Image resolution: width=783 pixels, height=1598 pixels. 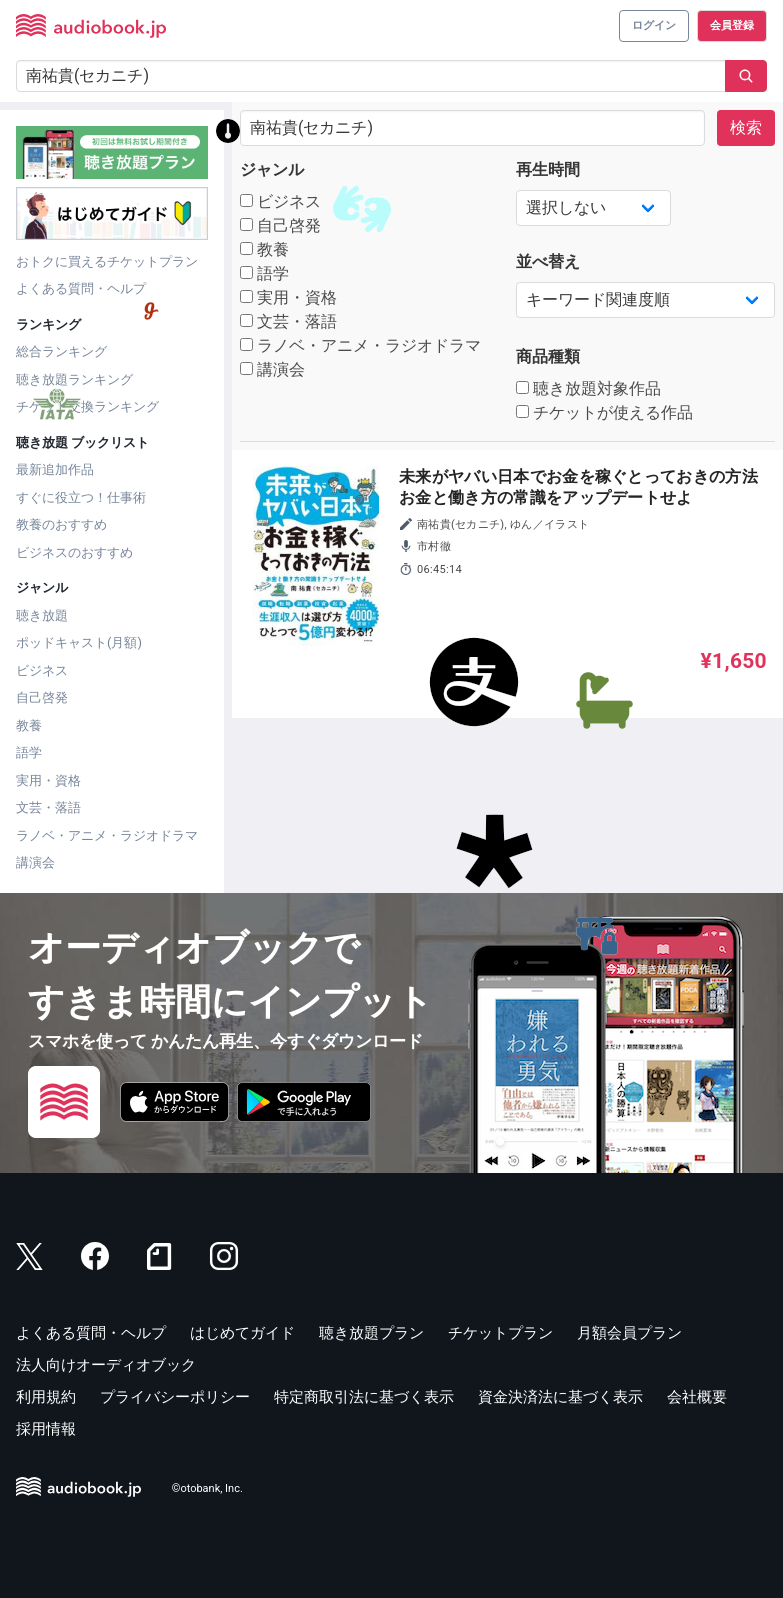 What do you see at coordinates (362, 209) in the screenshot?
I see `enable sign language interpretation` at bounding box center [362, 209].